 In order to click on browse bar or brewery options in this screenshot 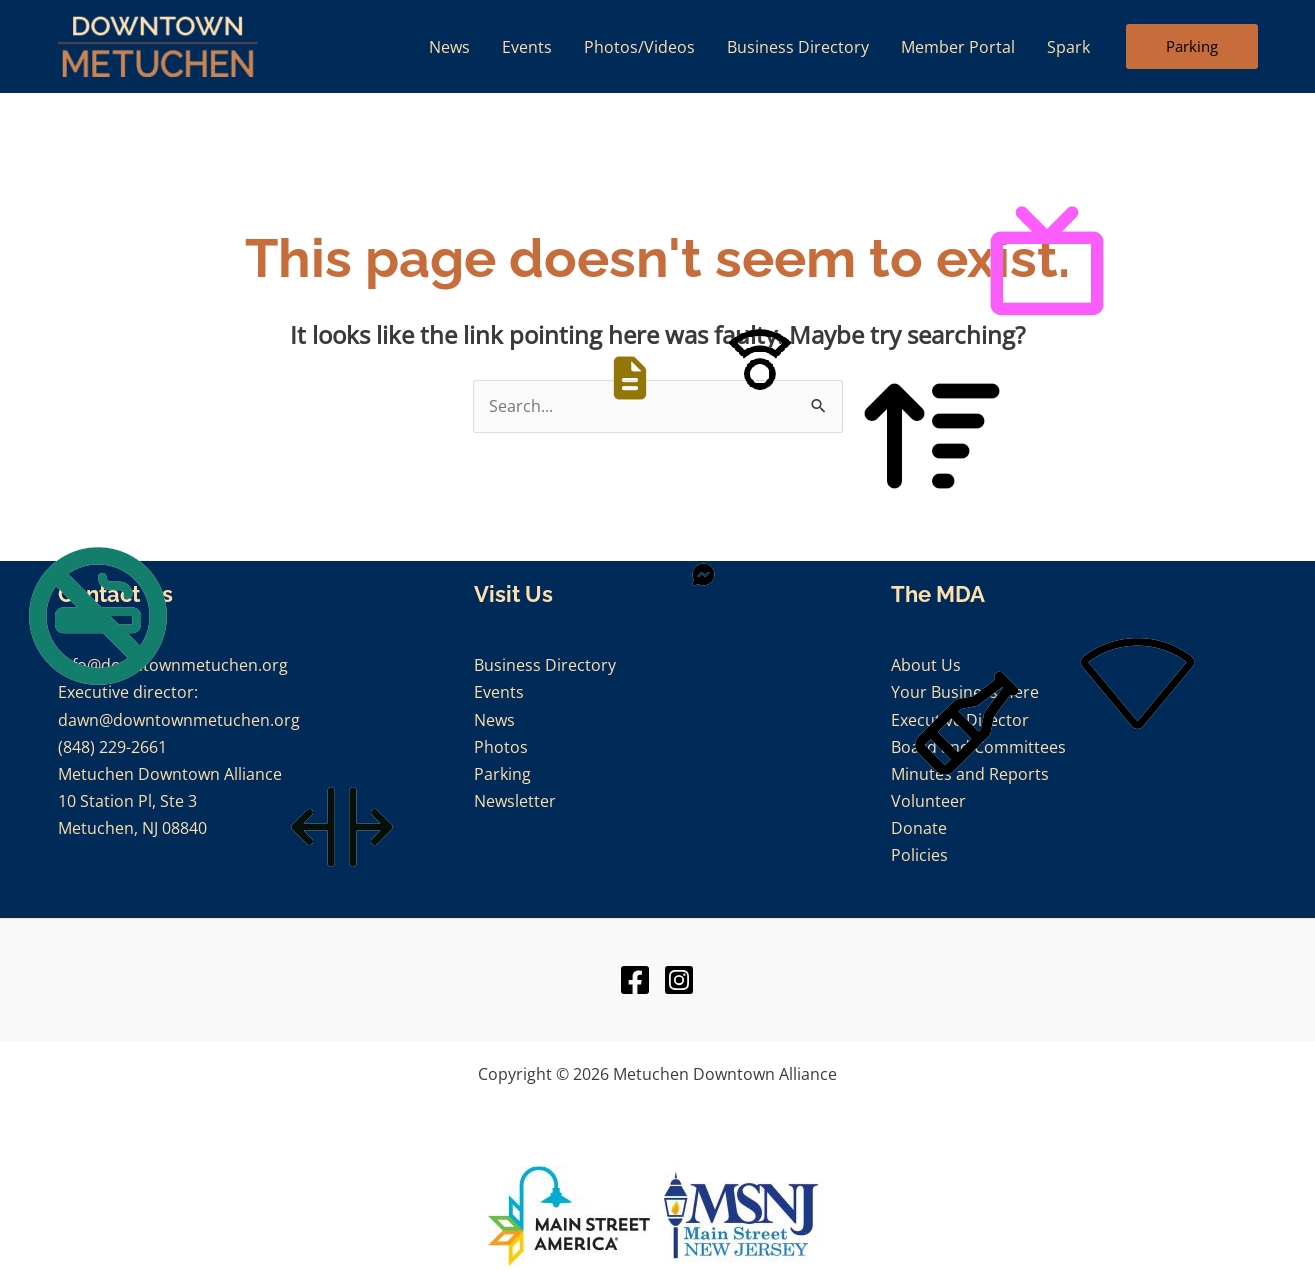, I will do `click(965, 725)`.